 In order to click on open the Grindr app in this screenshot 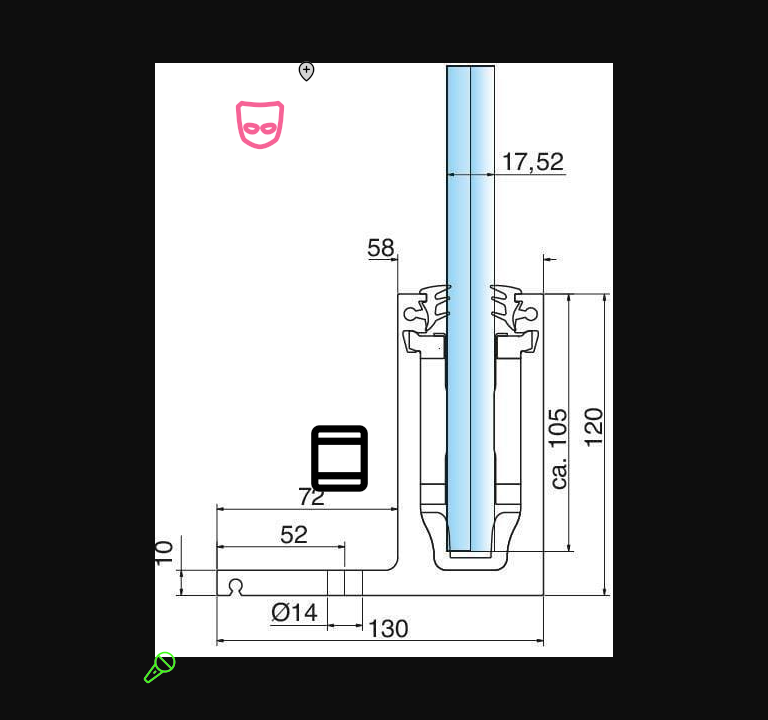, I will do `click(260, 125)`.